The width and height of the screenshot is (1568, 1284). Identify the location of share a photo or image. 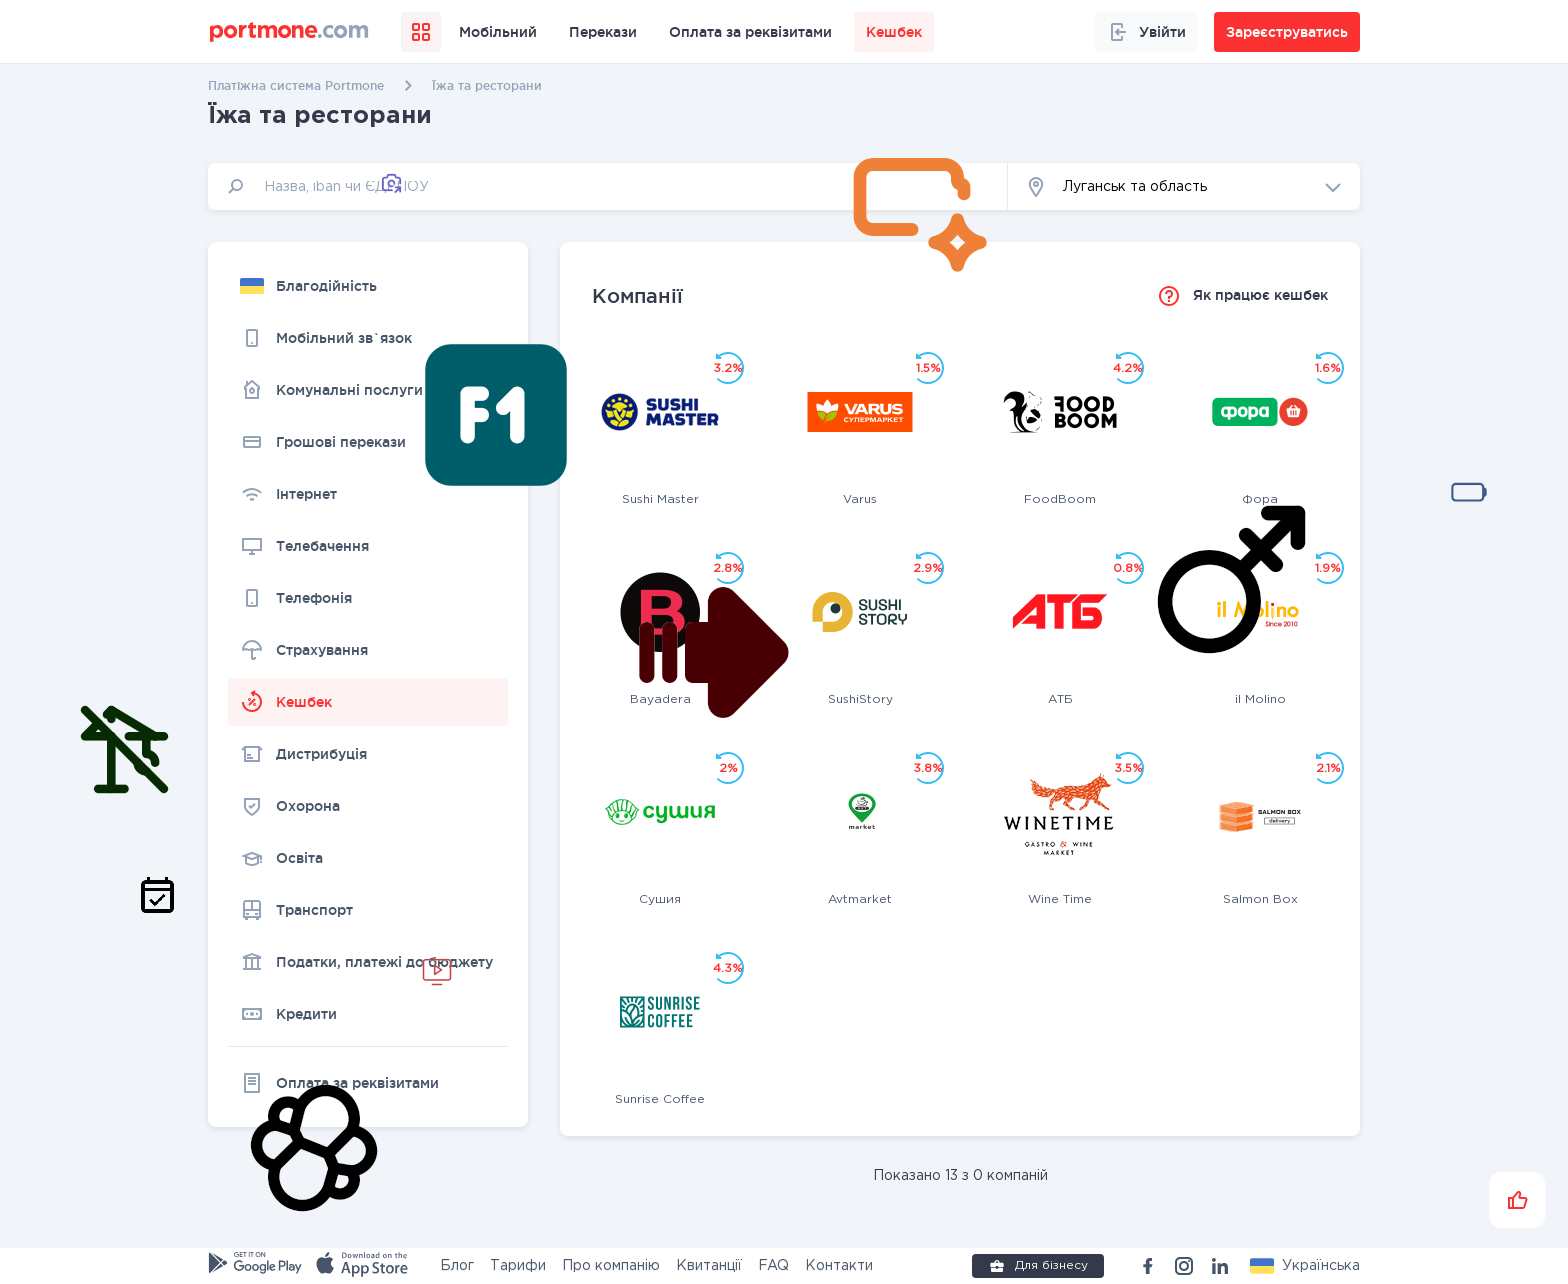
(391, 182).